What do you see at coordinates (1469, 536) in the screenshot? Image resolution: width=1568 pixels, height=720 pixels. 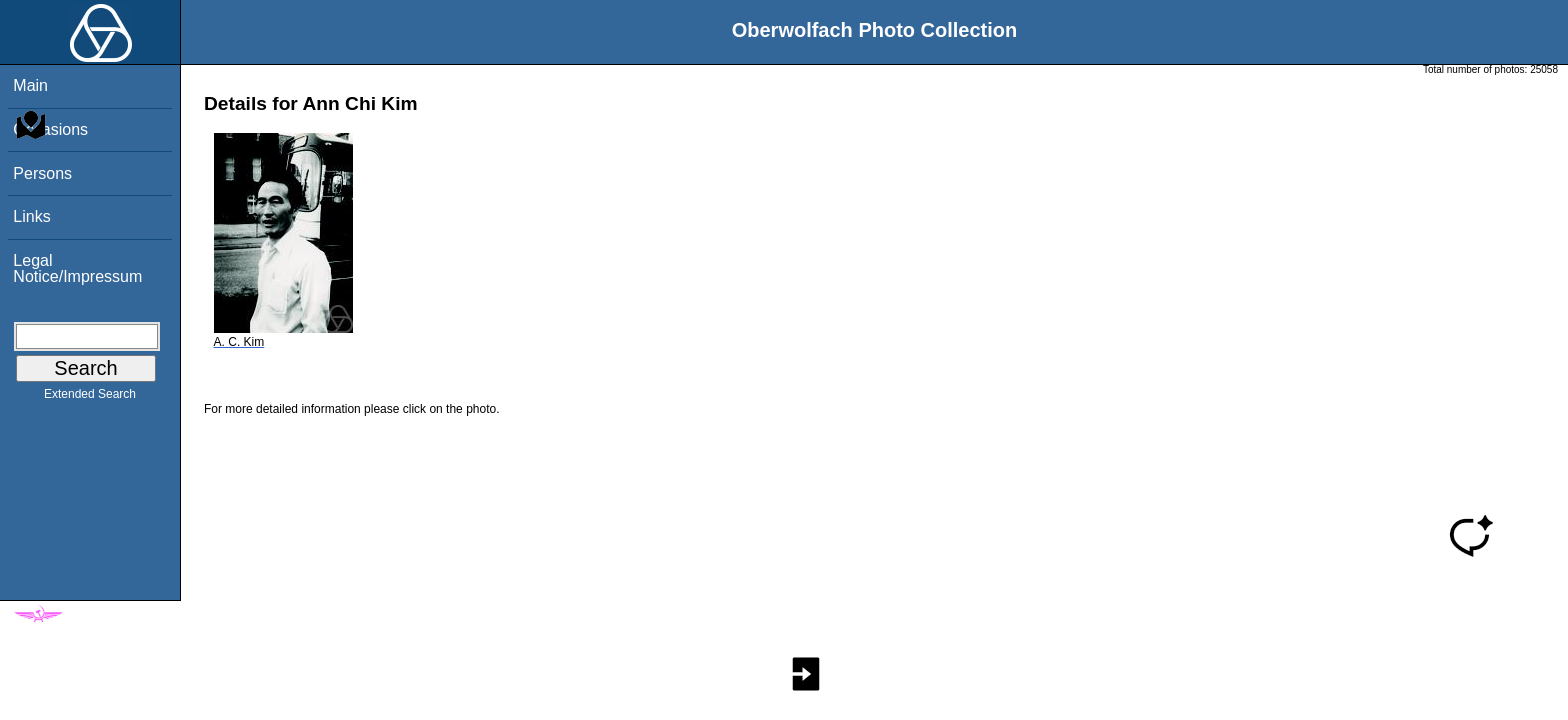 I see `start a conversation with AI assistant` at bounding box center [1469, 536].